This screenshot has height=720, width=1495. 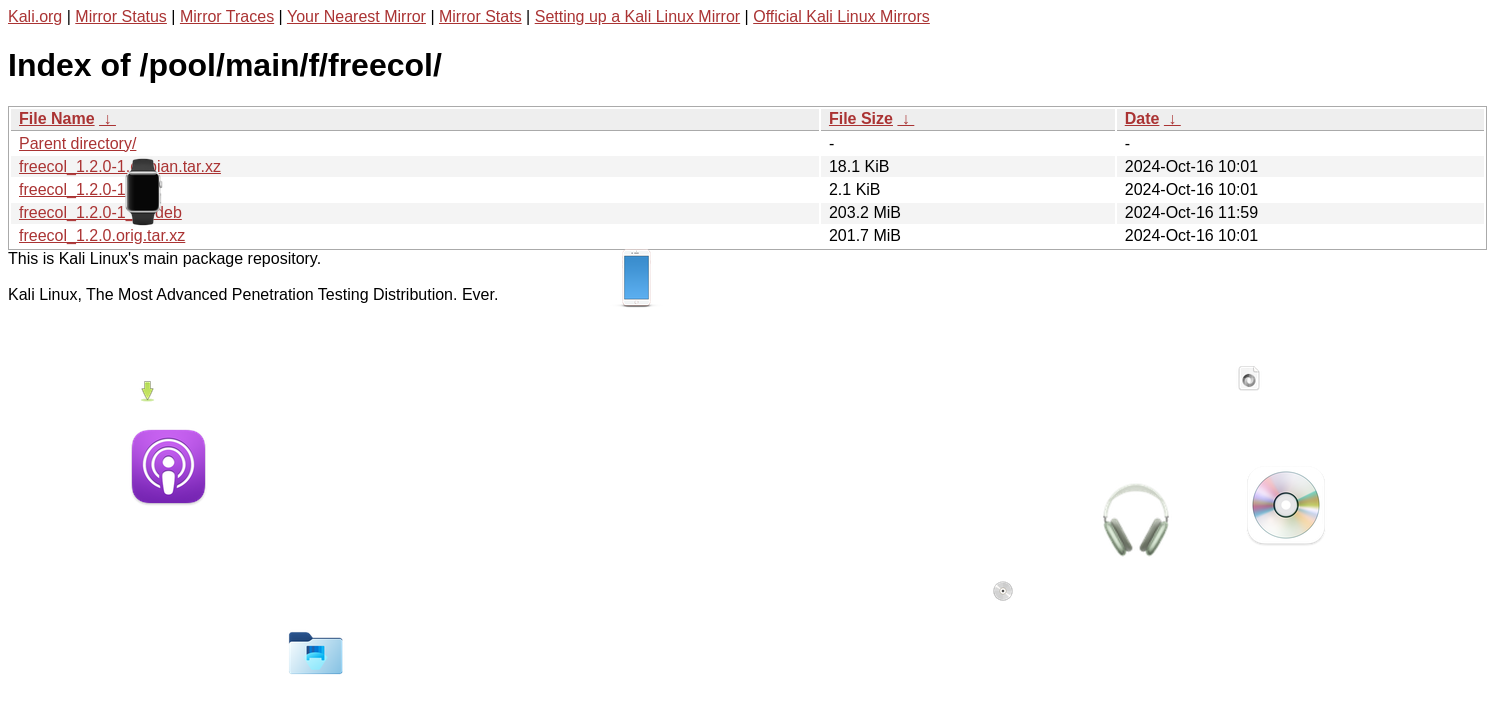 I want to click on bluetooth headphones connected successfully, so click(x=1136, y=520).